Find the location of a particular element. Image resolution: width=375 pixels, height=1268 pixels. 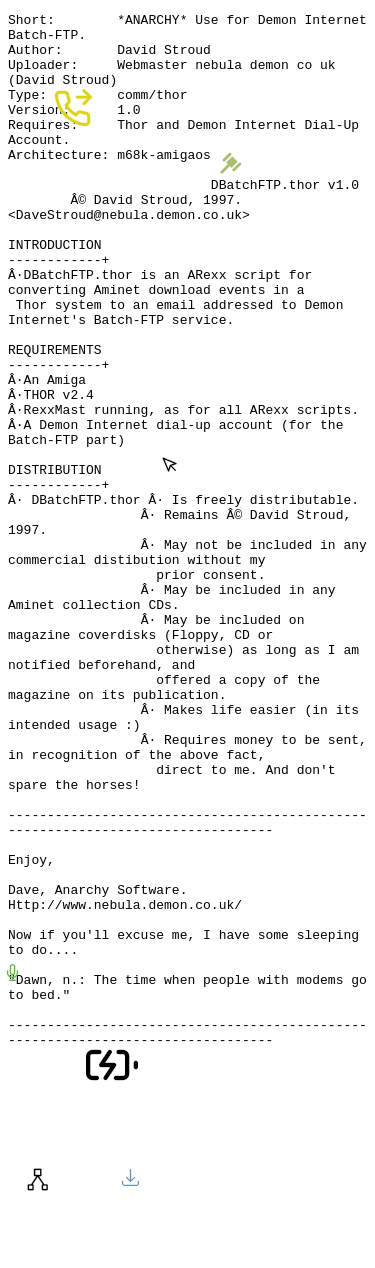

access legal or terms of service settings is located at coordinates (230, 164).